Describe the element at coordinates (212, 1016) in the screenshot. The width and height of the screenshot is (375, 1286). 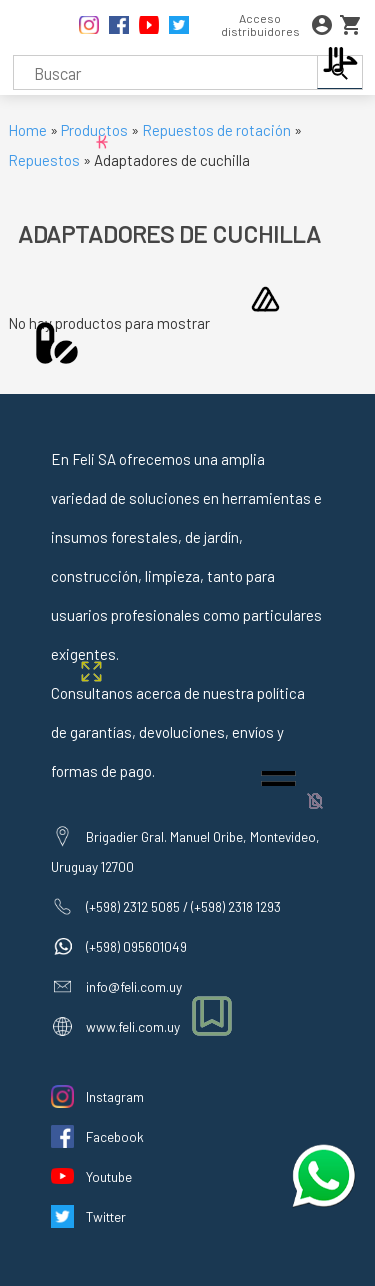
I see `save this item to your bookmarks` at that location.